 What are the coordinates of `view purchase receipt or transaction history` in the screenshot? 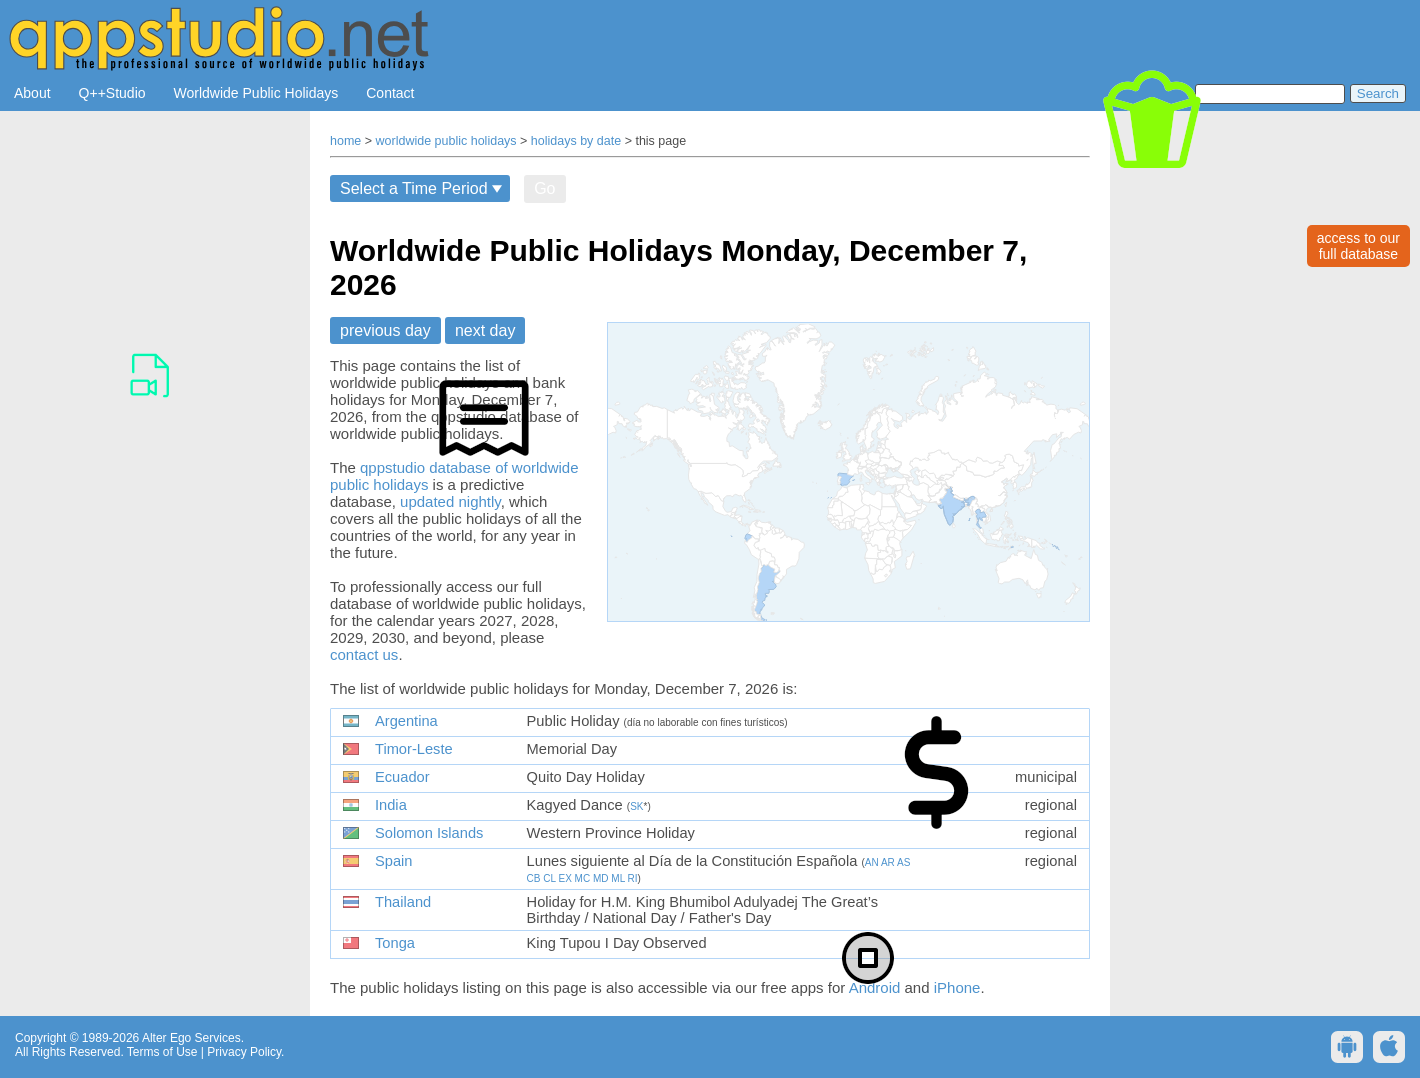 It's located at (484, 418).